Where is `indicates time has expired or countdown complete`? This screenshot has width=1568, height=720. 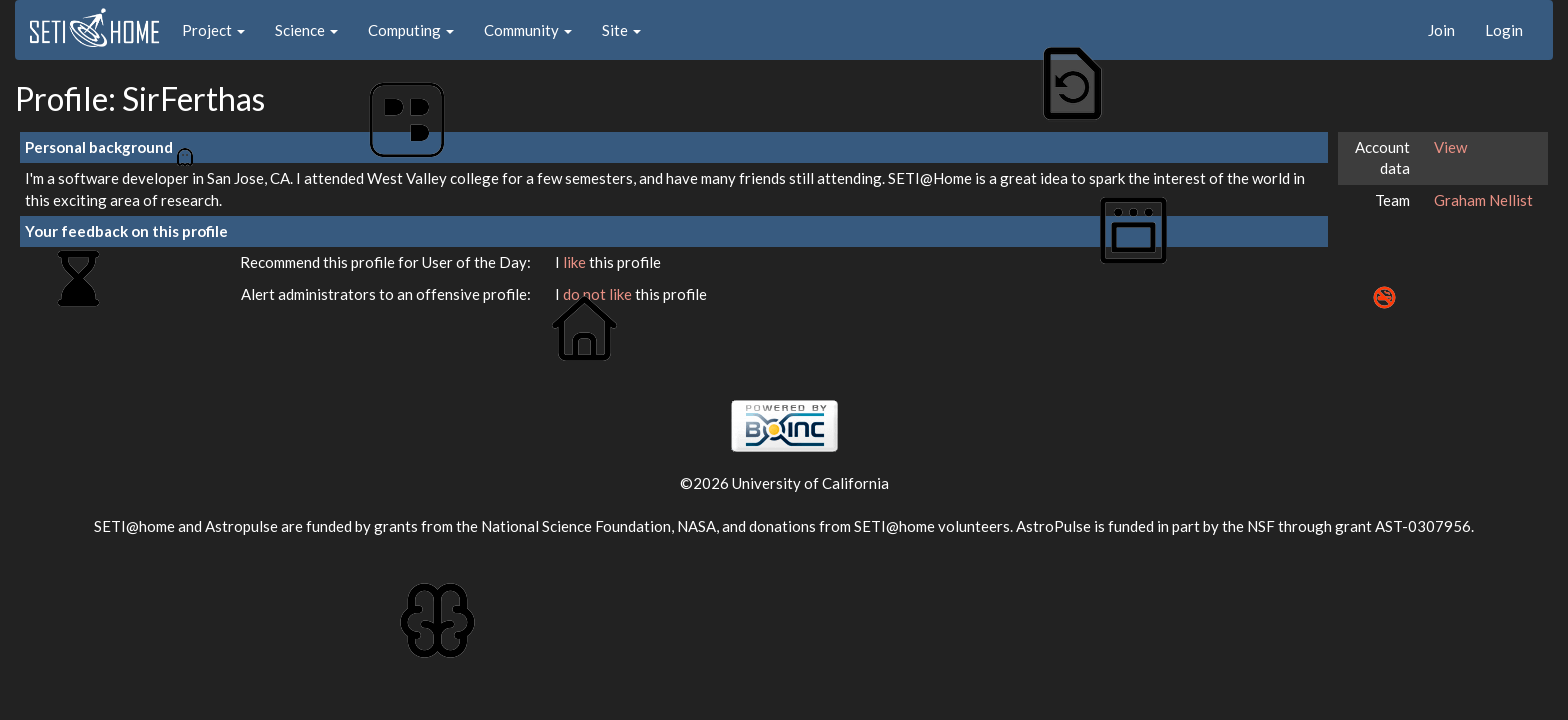 indicates time has expired or countdown complete is located at coordinates (78, 278).